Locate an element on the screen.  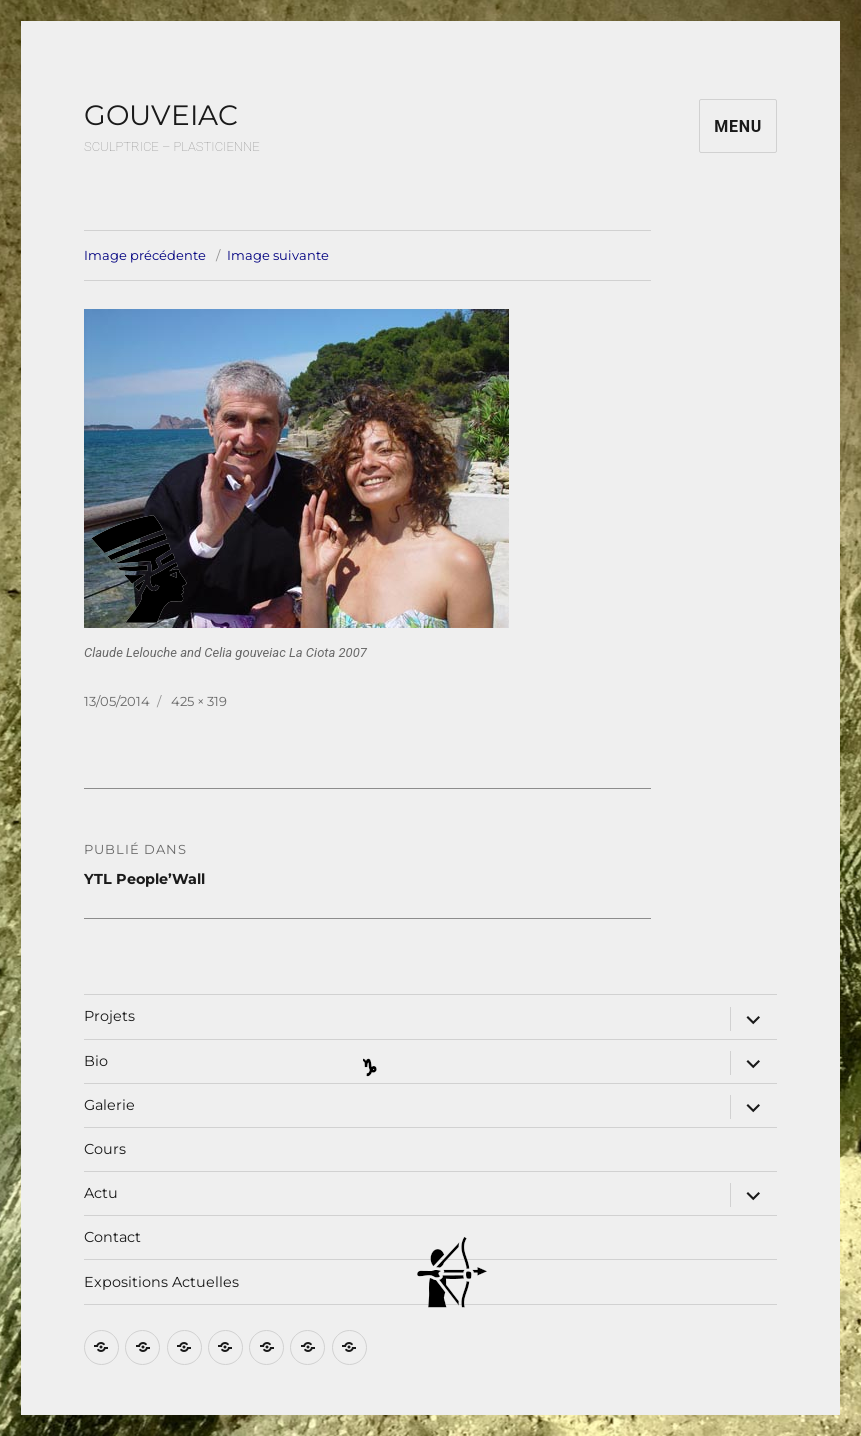
access egyptian or ancient history themed content is located at coordinates (139, 569).